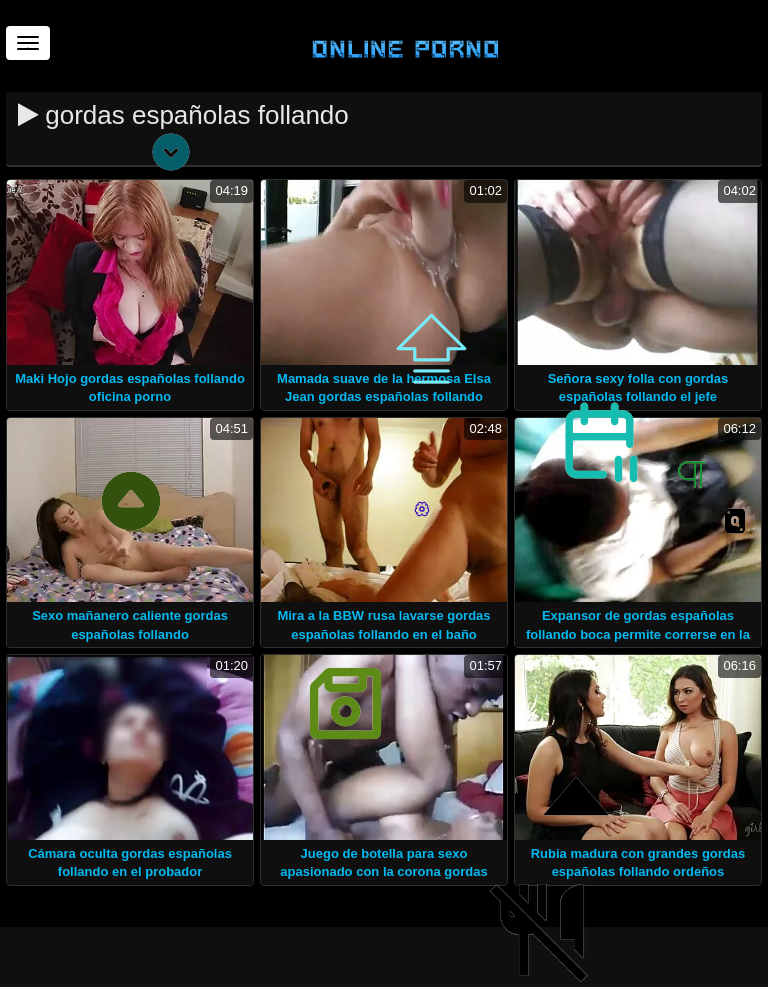  Describe the element at coordinates (422, 509) in the screenshot. I see `access AI or machine learning settings` at that location.